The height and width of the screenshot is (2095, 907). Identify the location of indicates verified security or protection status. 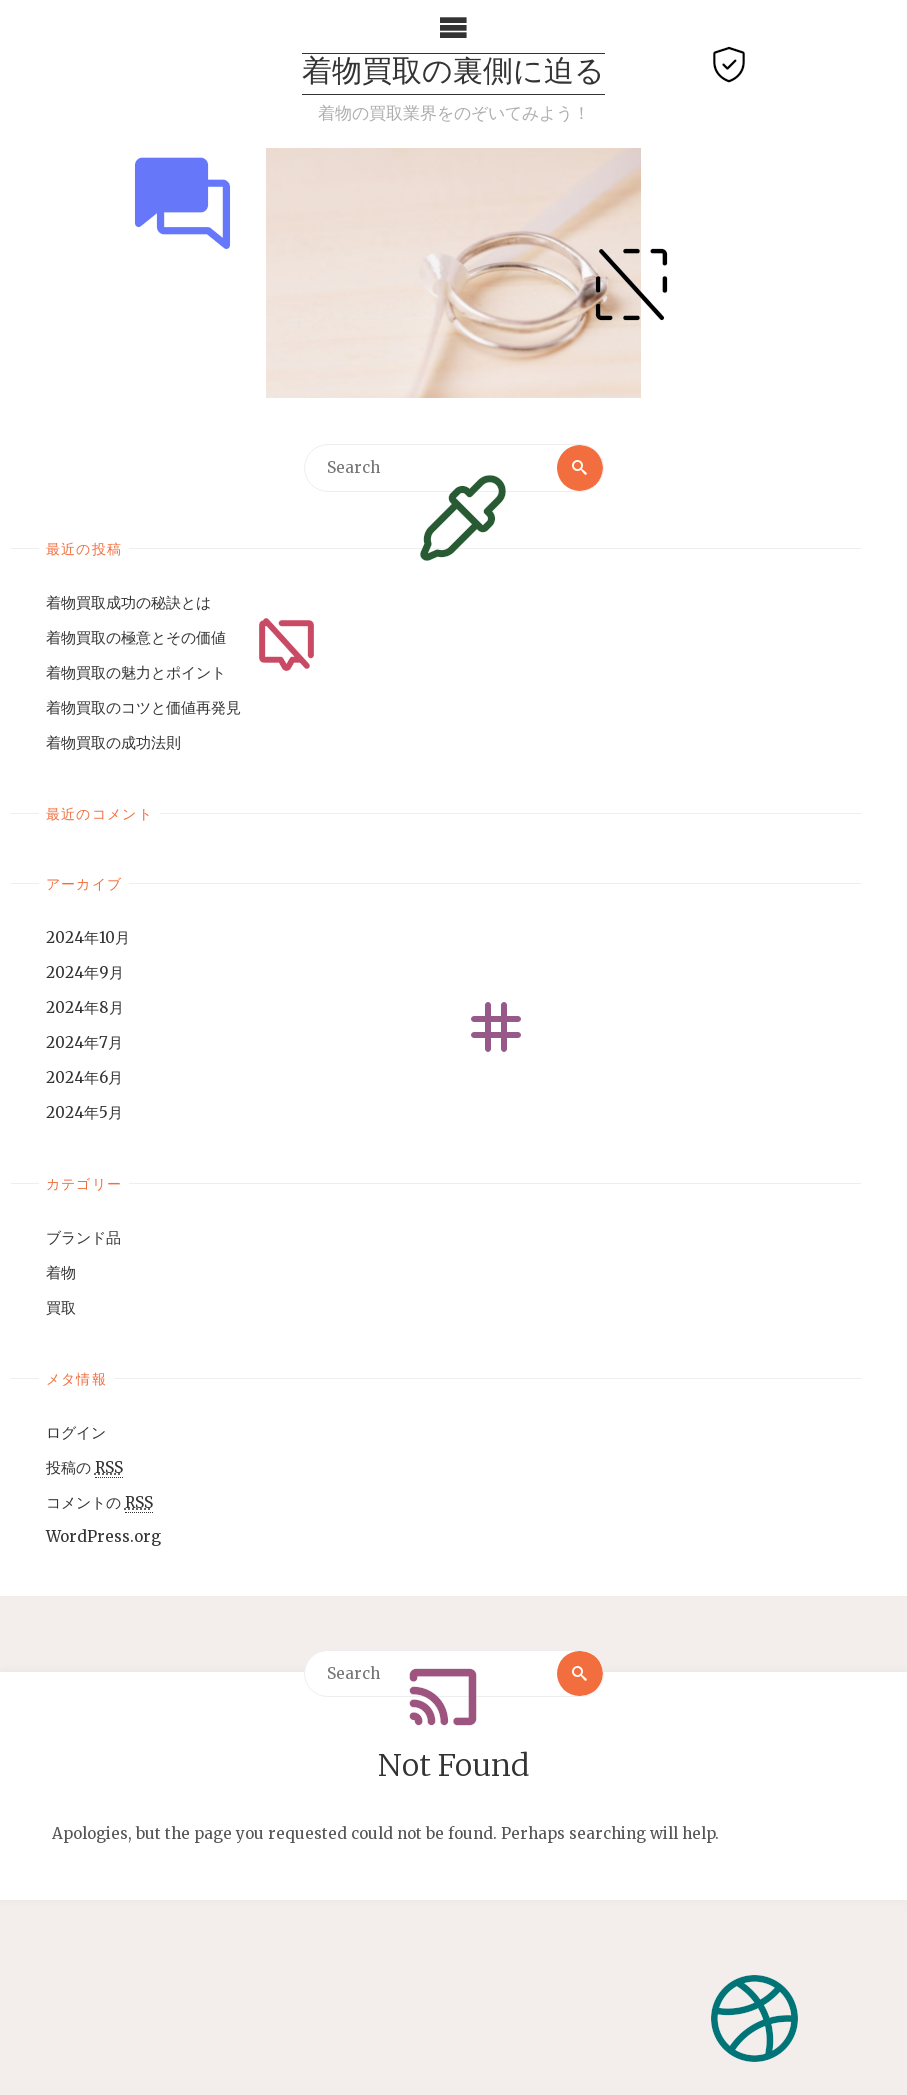
(729, 65).